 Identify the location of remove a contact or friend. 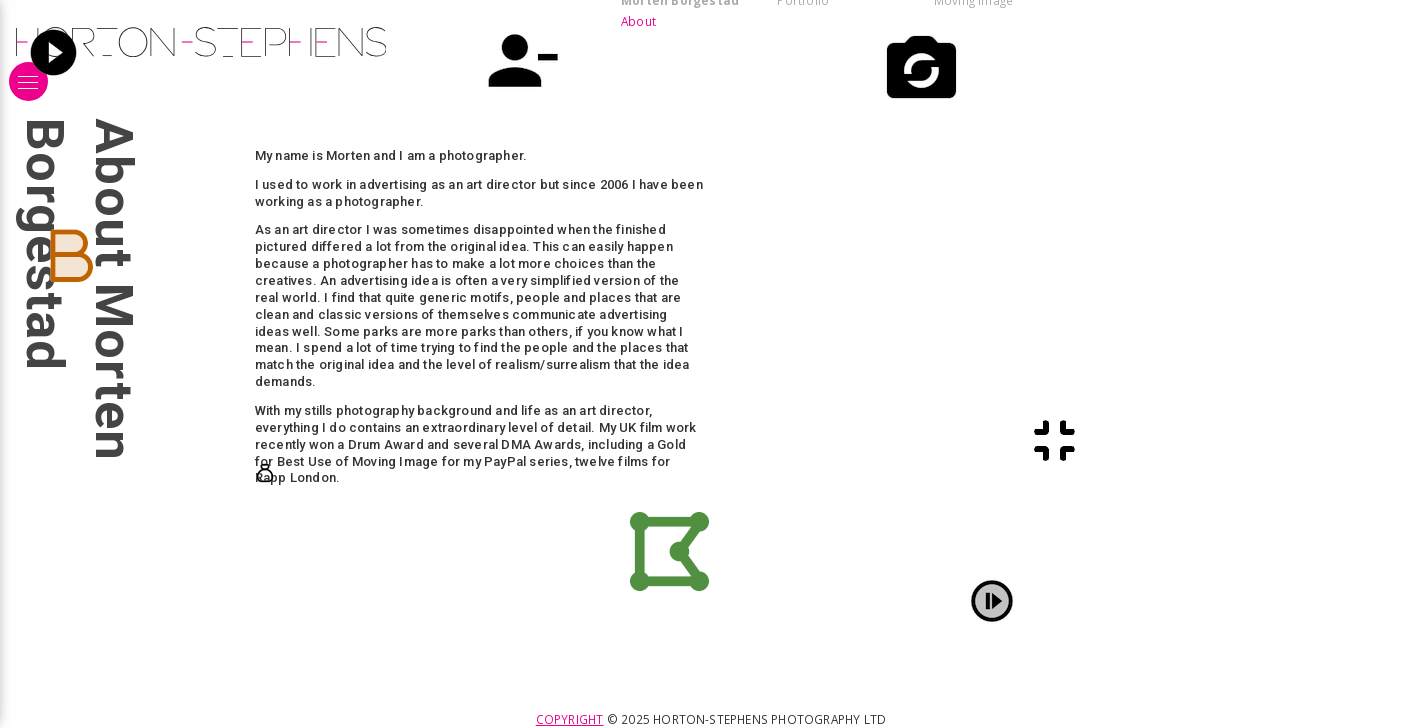
(521, 60).